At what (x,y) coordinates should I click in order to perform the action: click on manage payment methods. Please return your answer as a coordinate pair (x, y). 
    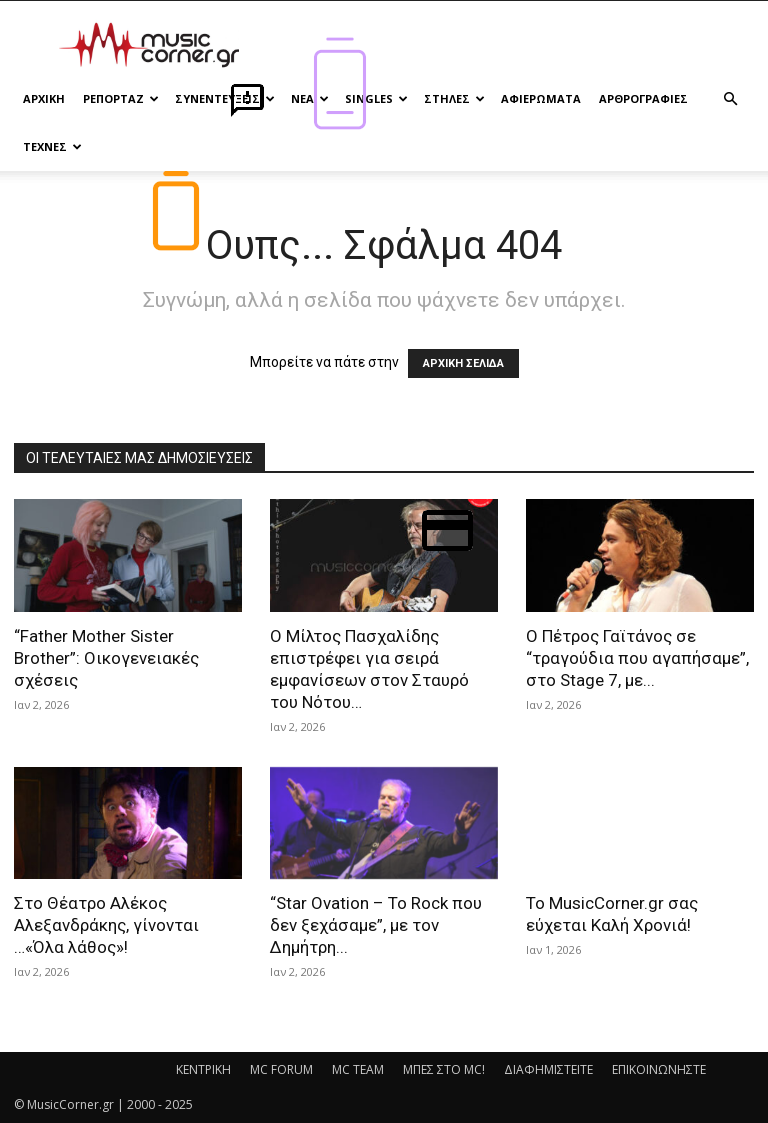
    Looking at the image, I should click on (447, 530).